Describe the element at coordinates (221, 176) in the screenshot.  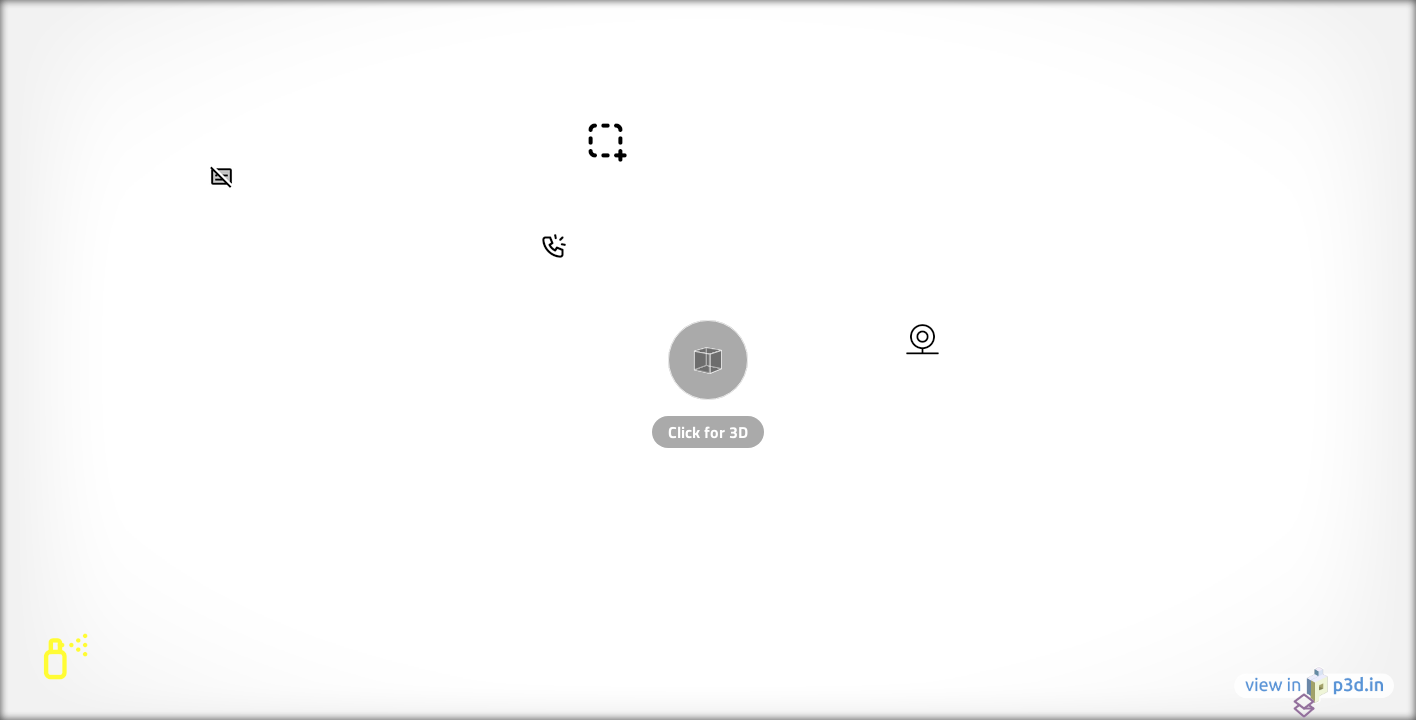
I see `turn off subtitles or closed captions` at that location.